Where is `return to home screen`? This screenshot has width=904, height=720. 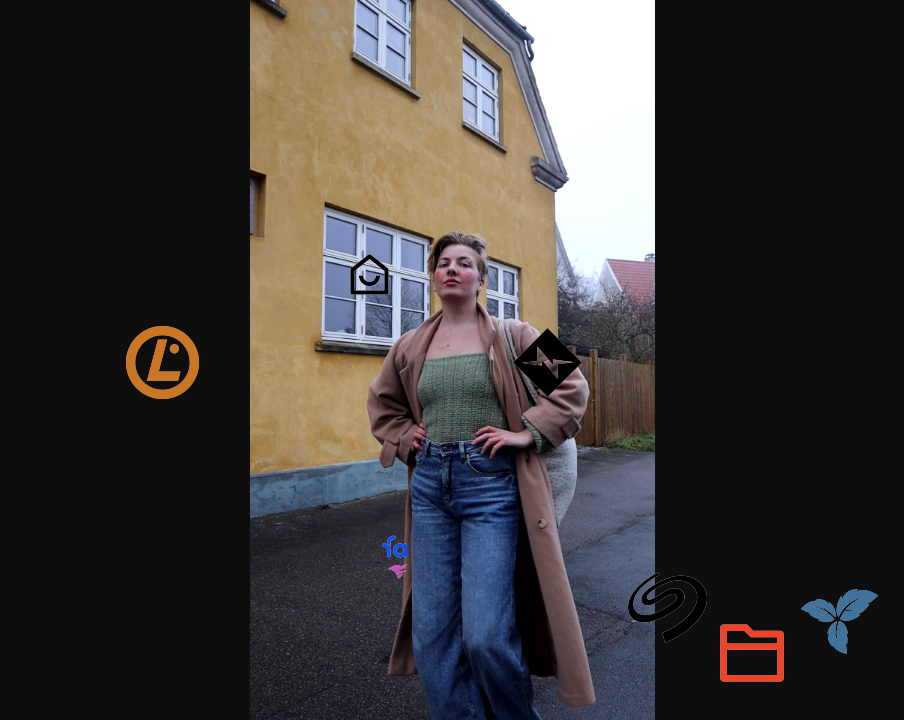 return to home screen is located at coordinates (369, 275).